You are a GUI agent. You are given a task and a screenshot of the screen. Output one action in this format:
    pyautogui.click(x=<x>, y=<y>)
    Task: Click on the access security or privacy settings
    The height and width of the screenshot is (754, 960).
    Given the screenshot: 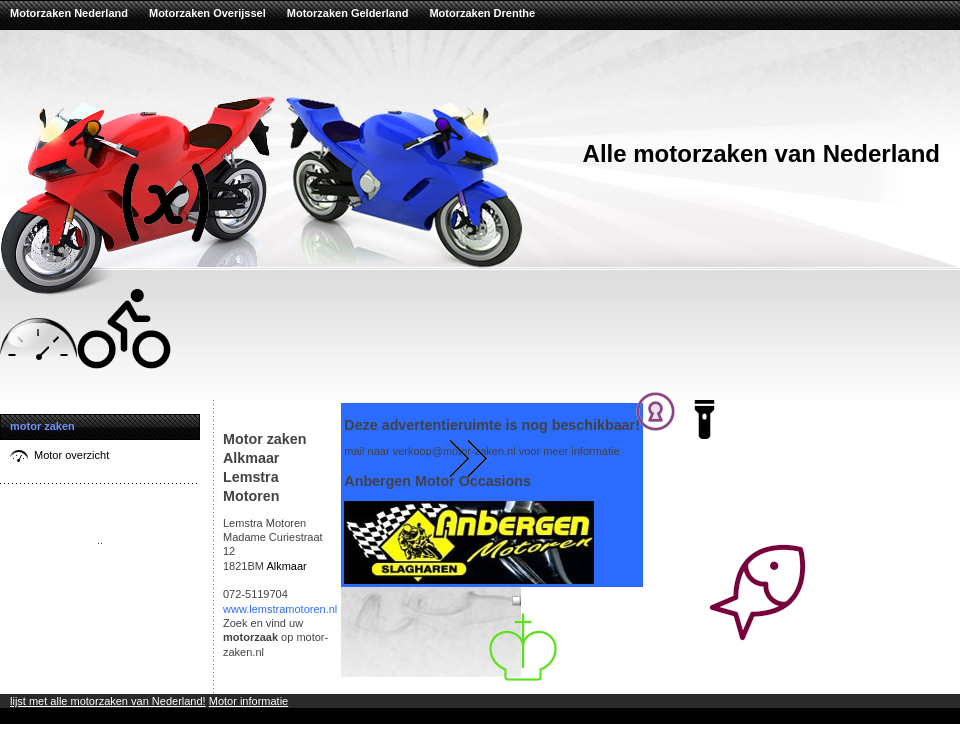 What is the action you would take?
    pyautogui.click(x=655, y=411)
    